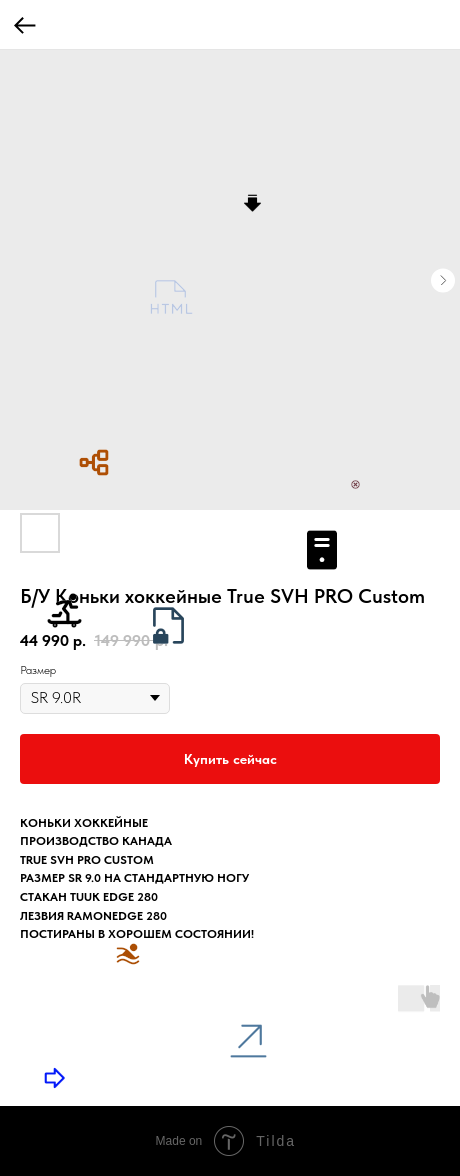  Describe the element at coordinates (322, 550) in the screenshot. I see `access server or desktop computer settings` at that location.